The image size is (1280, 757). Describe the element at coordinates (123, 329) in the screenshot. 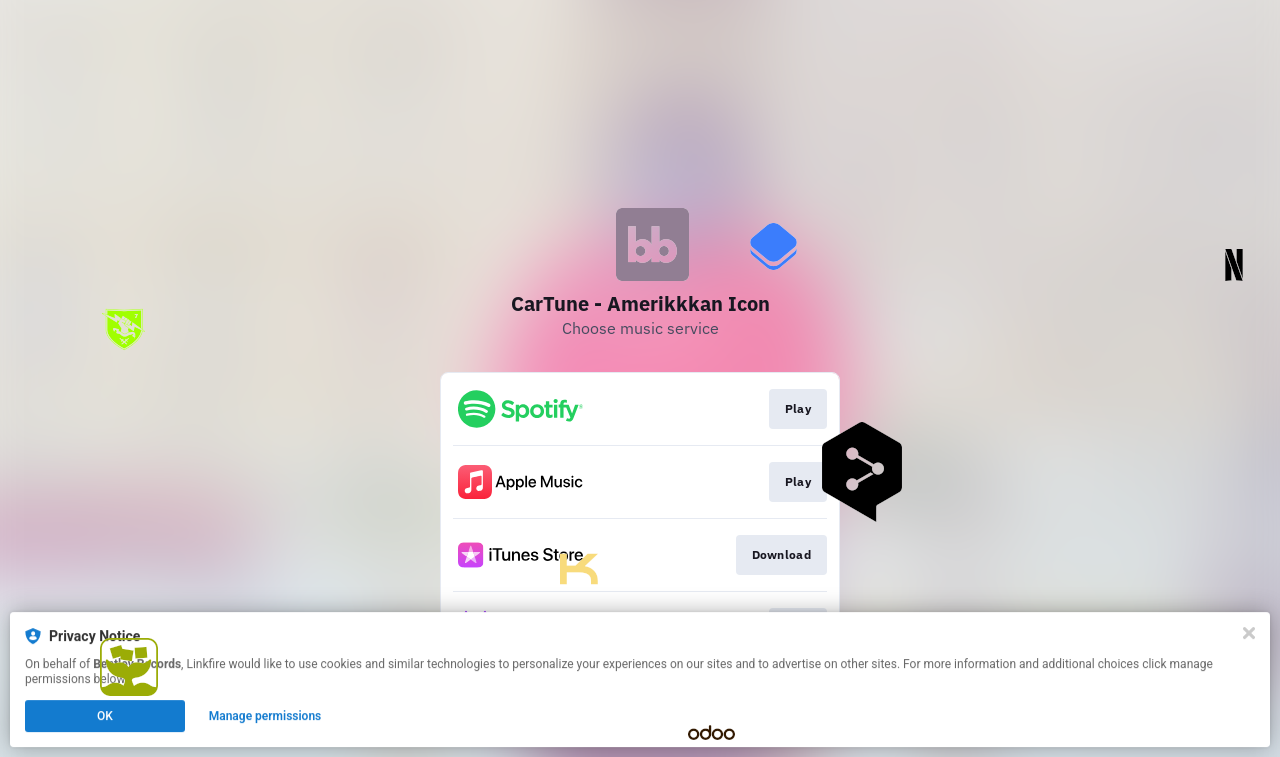

I see `visit bungie's official website or support page` at that location.